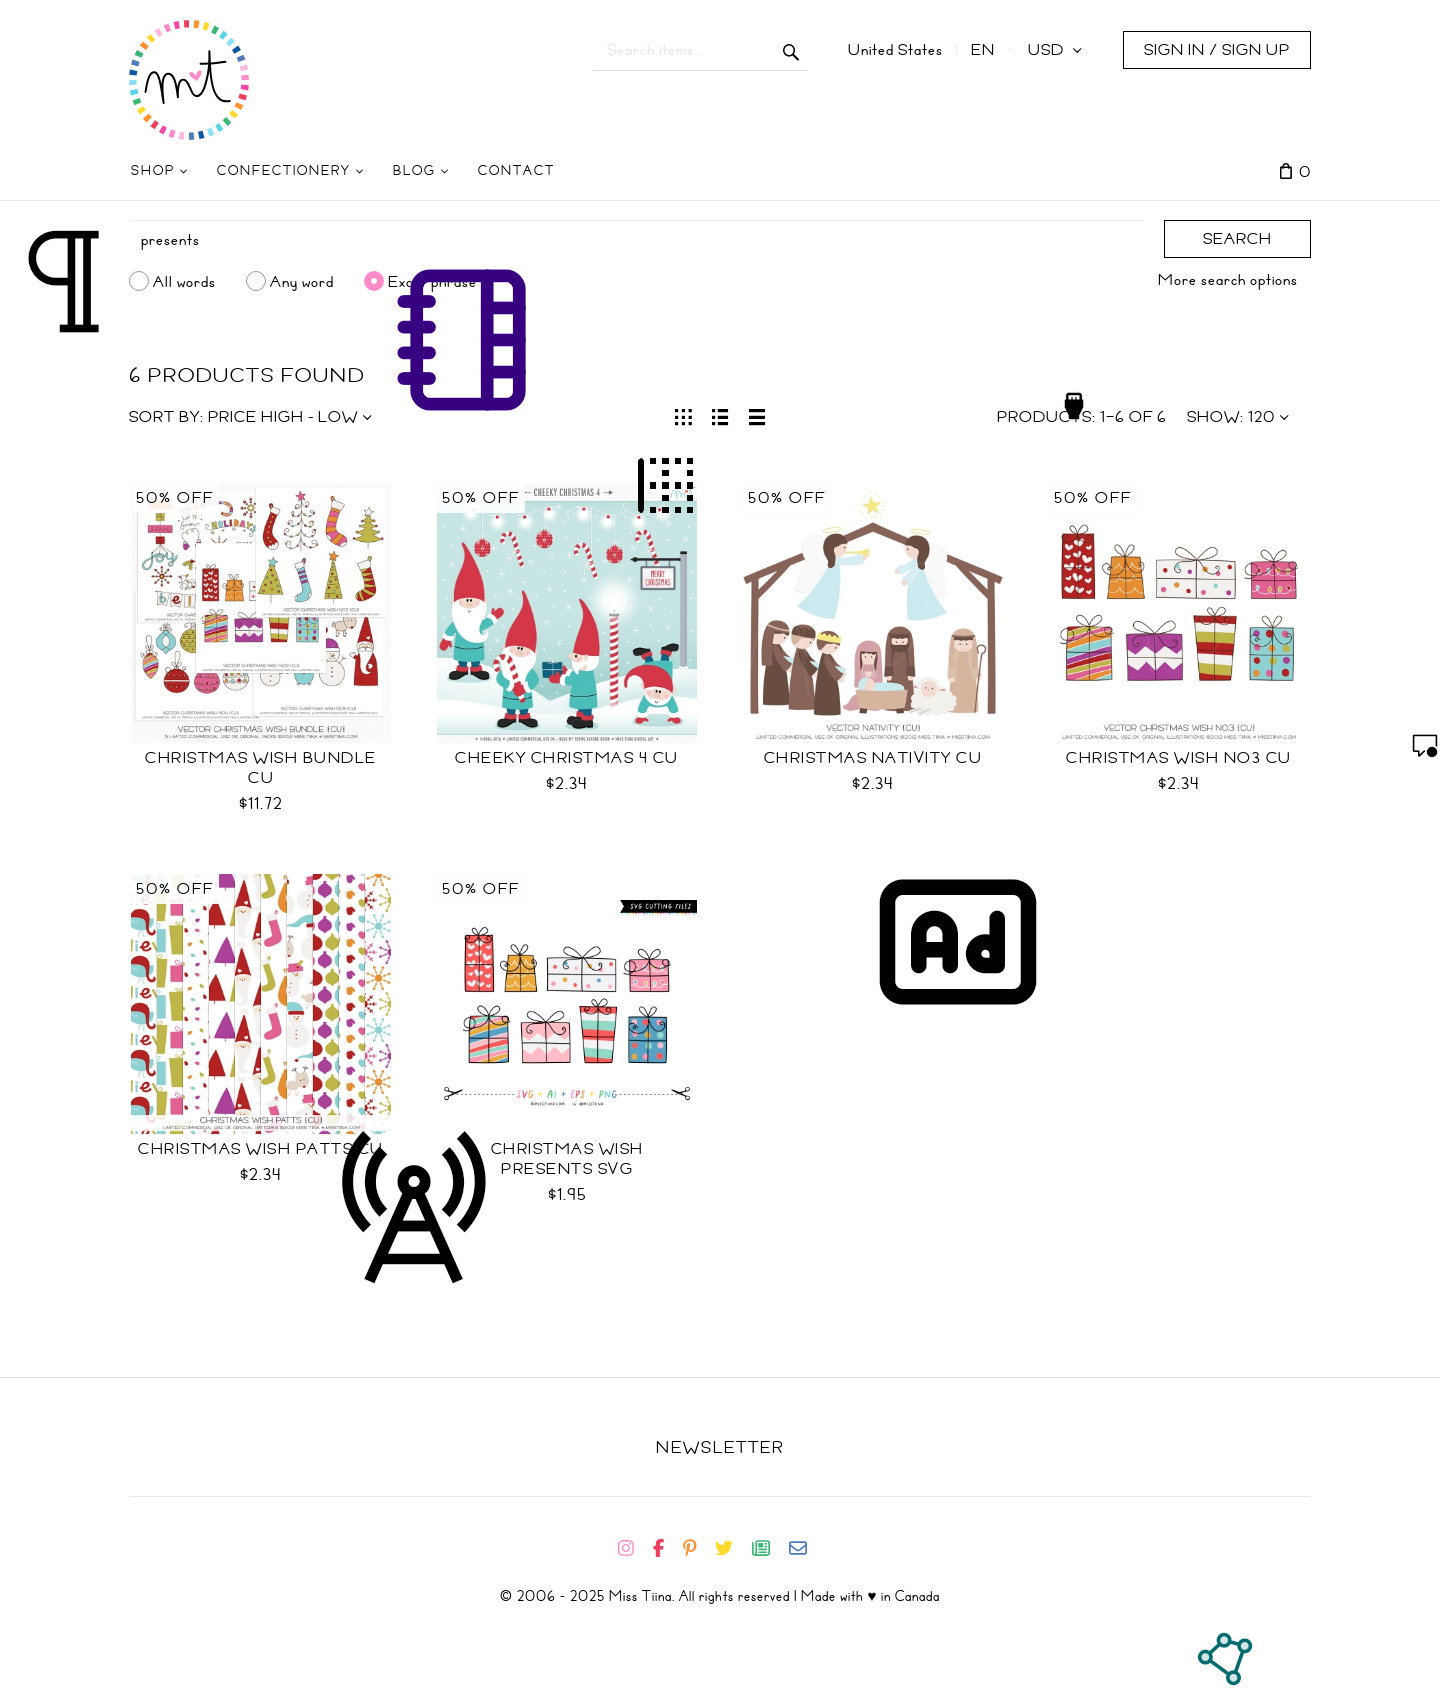  Describe the element at coordinates (1226, 1659) in the screenshot. I see `create a polygon shape` at that location.